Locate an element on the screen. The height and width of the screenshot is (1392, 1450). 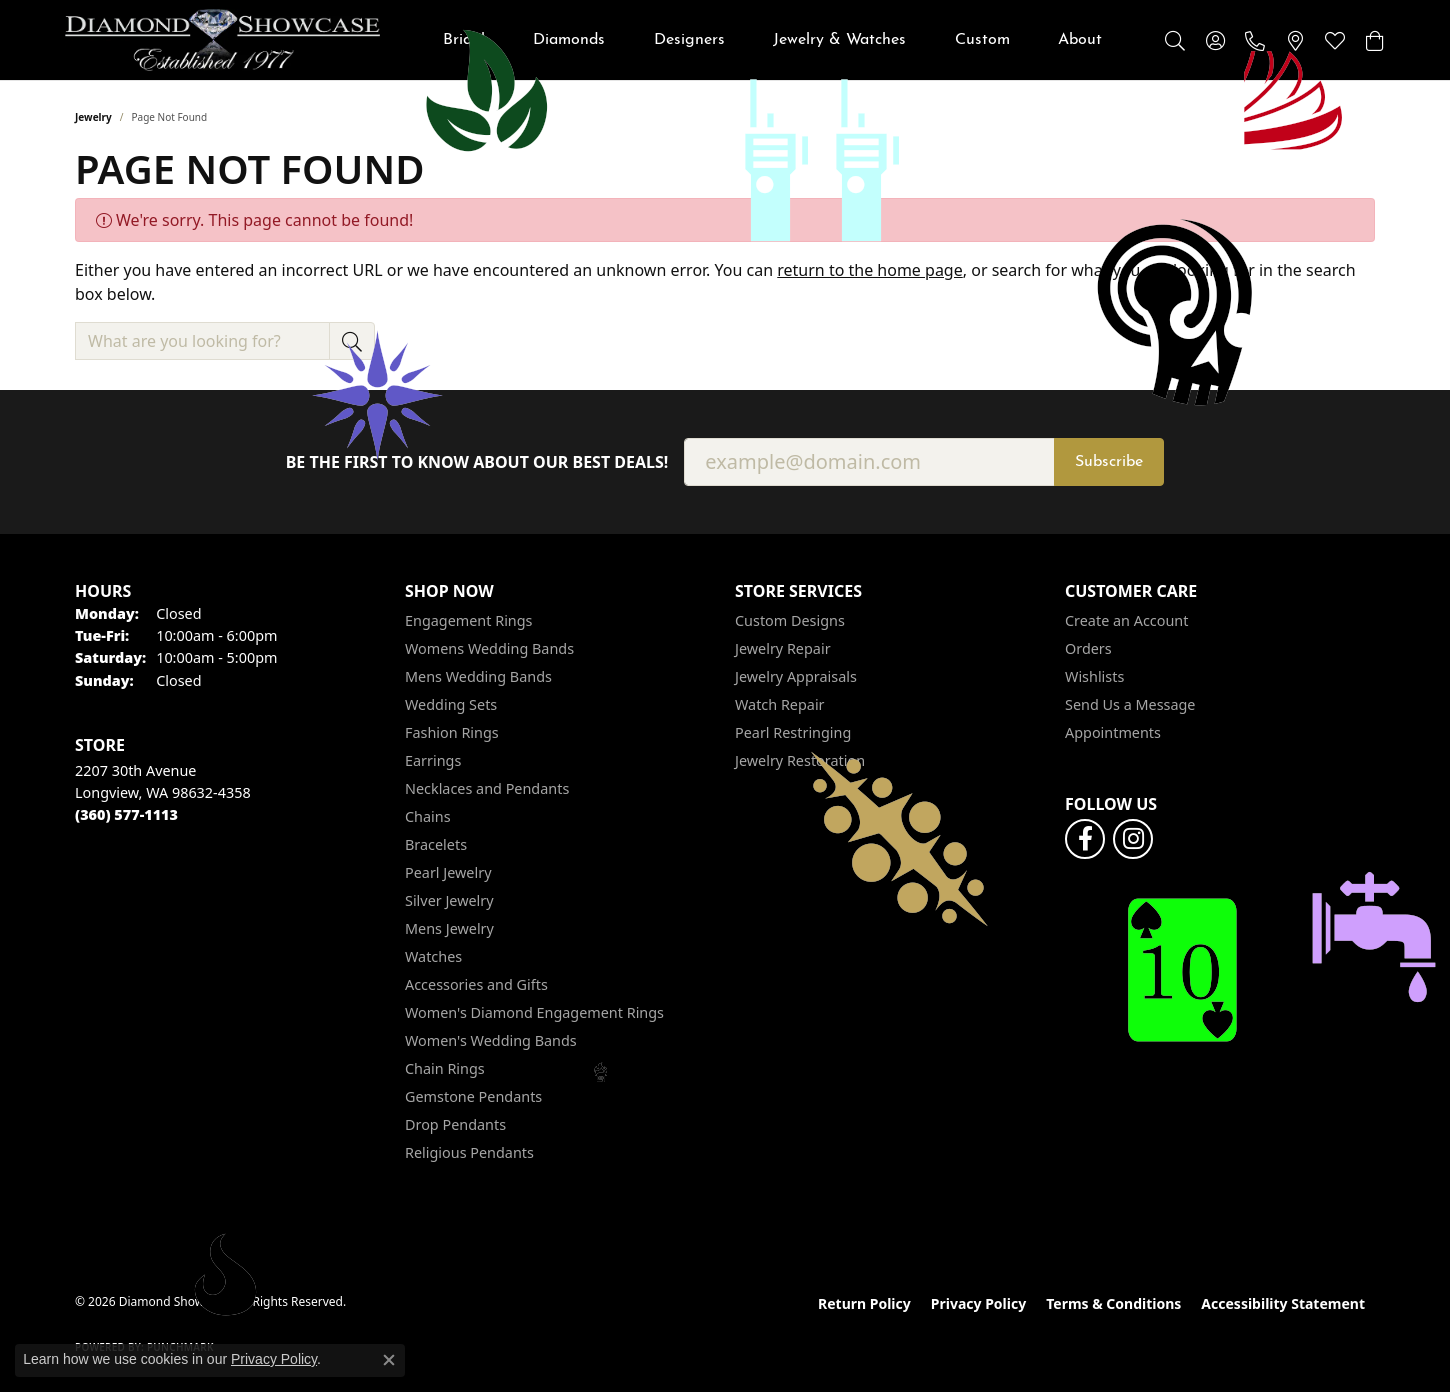
indicates a fire hazard or emergency alert is located at coordinates (601, 1072).